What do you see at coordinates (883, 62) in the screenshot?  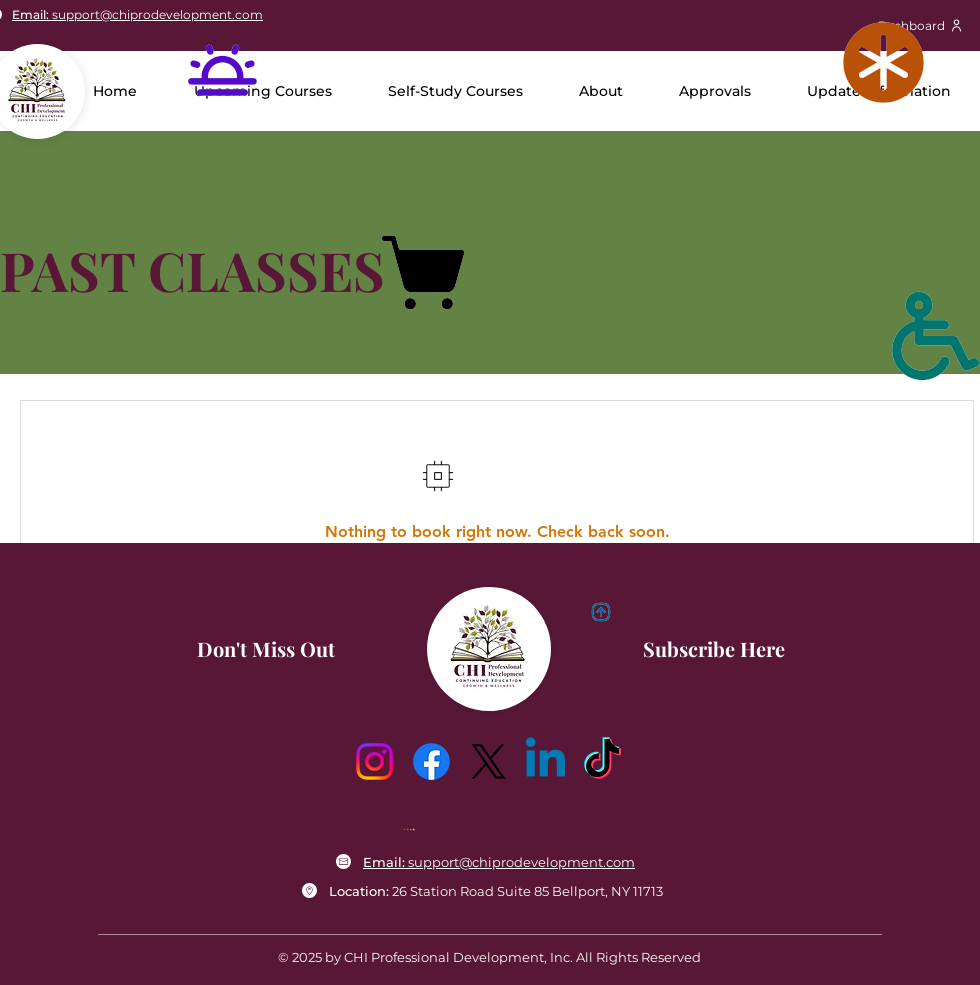 I see `indicates a required field in a form` at bounding box center [883, 62].